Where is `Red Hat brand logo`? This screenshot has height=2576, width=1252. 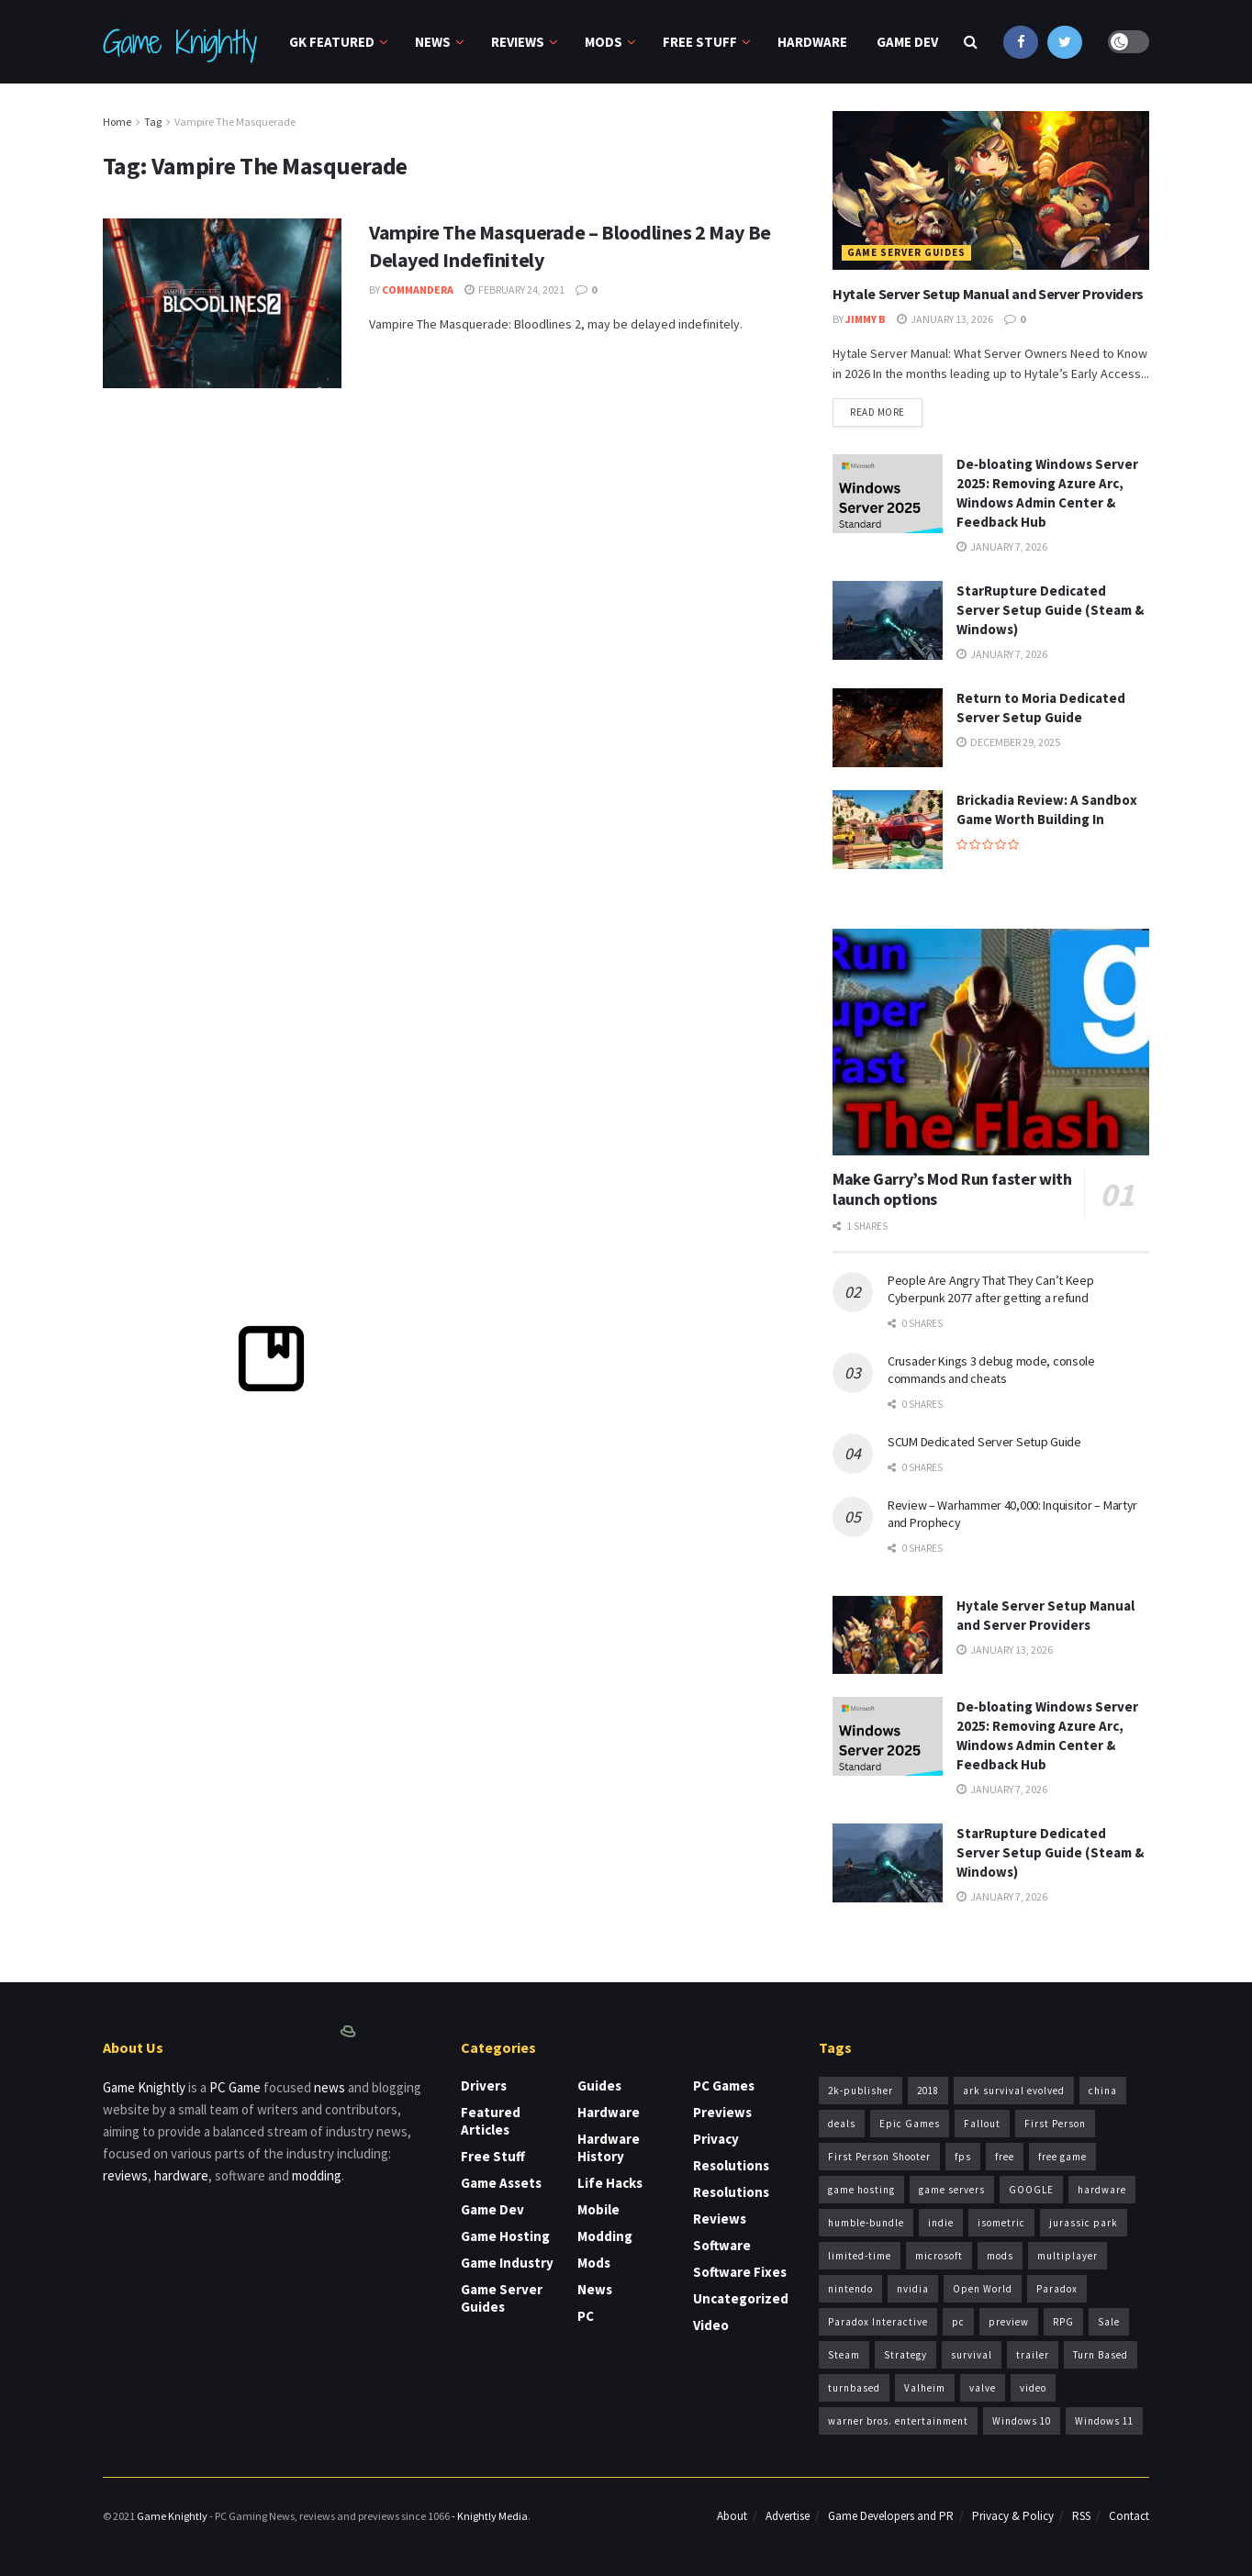
Red Hat brand logo is located at coordinates (348, 2031).